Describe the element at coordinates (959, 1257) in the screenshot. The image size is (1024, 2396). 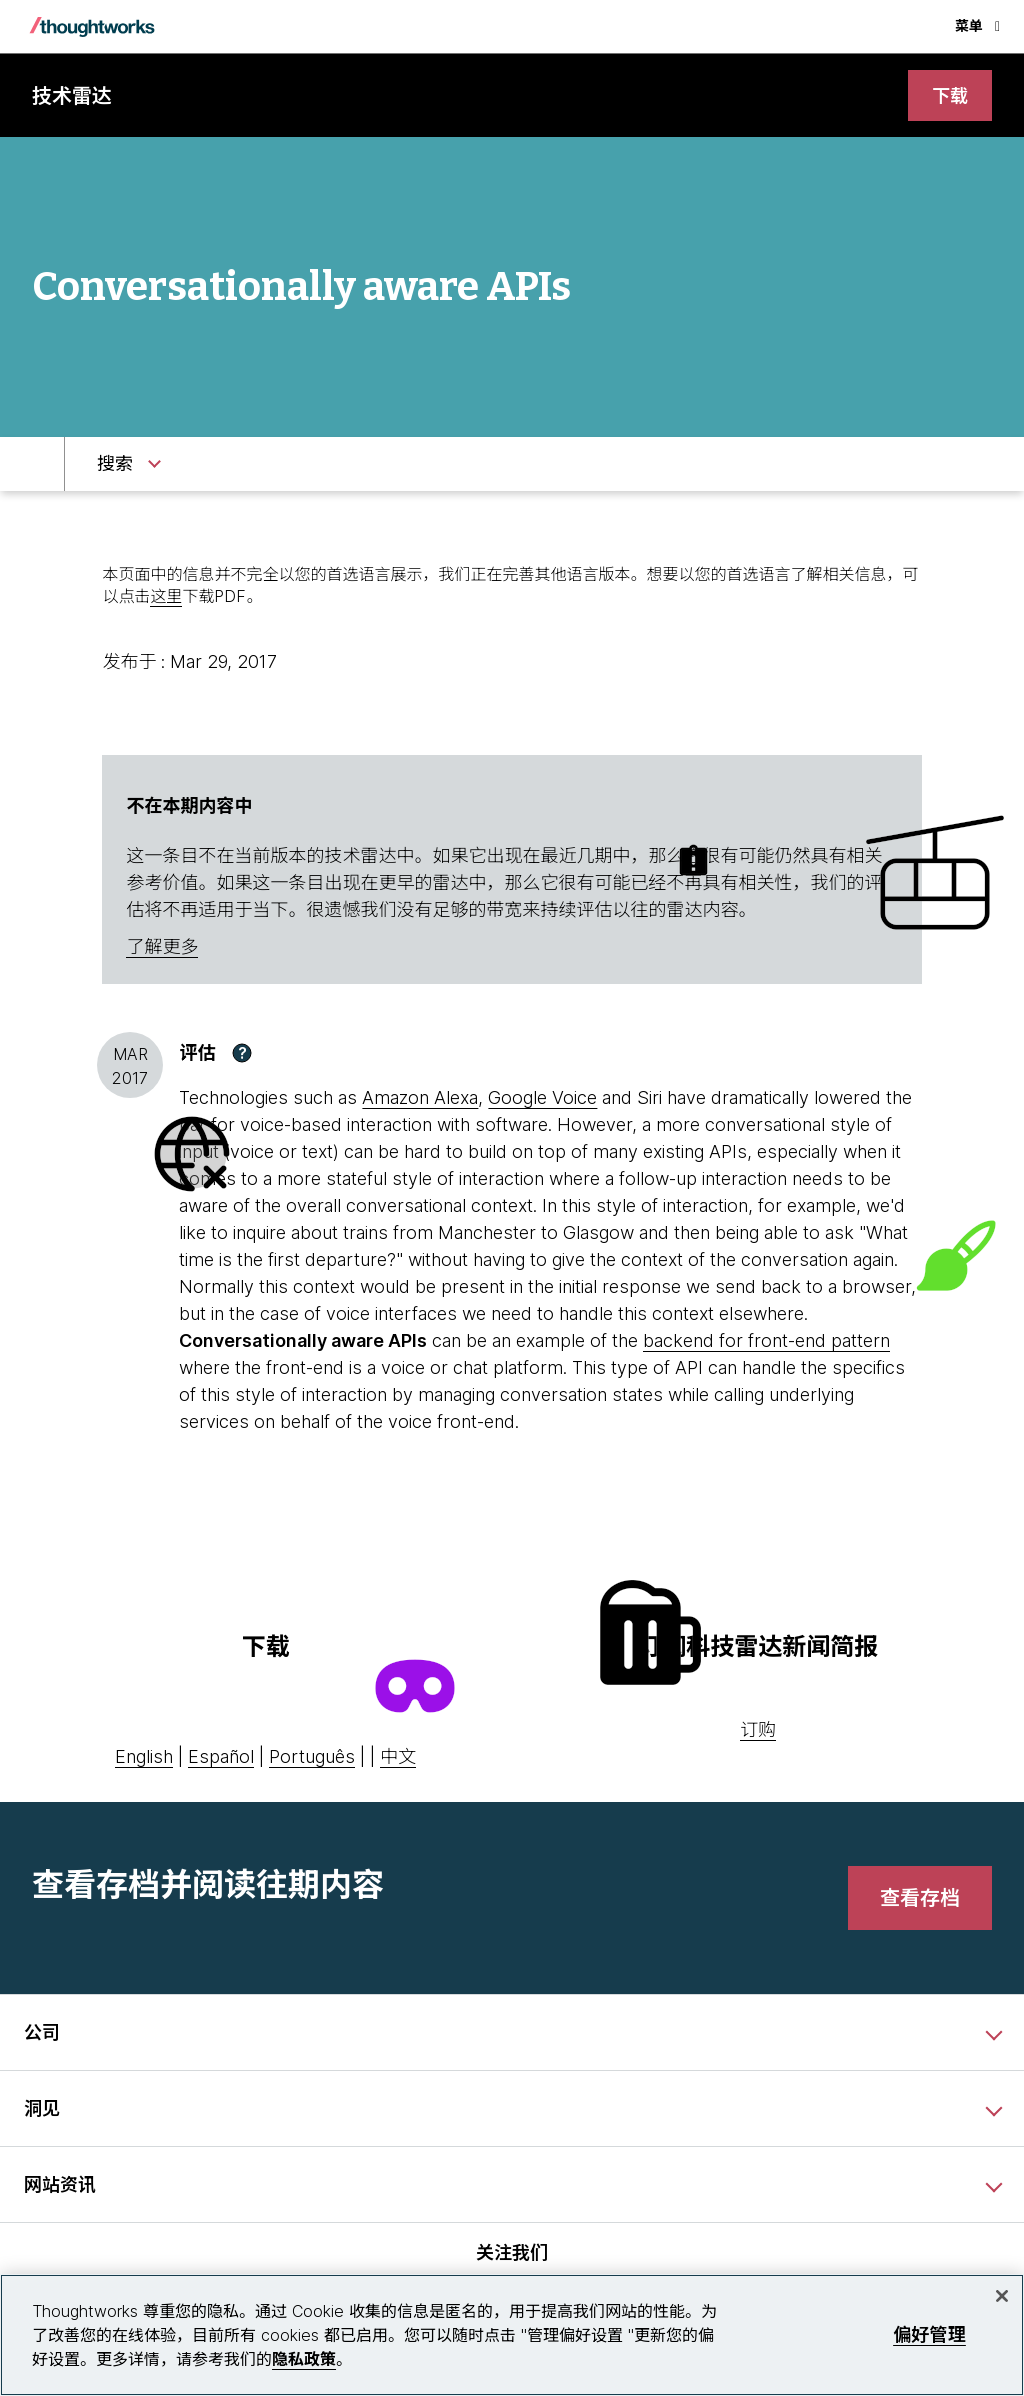
I see `access drawing or painting tools` at that location.